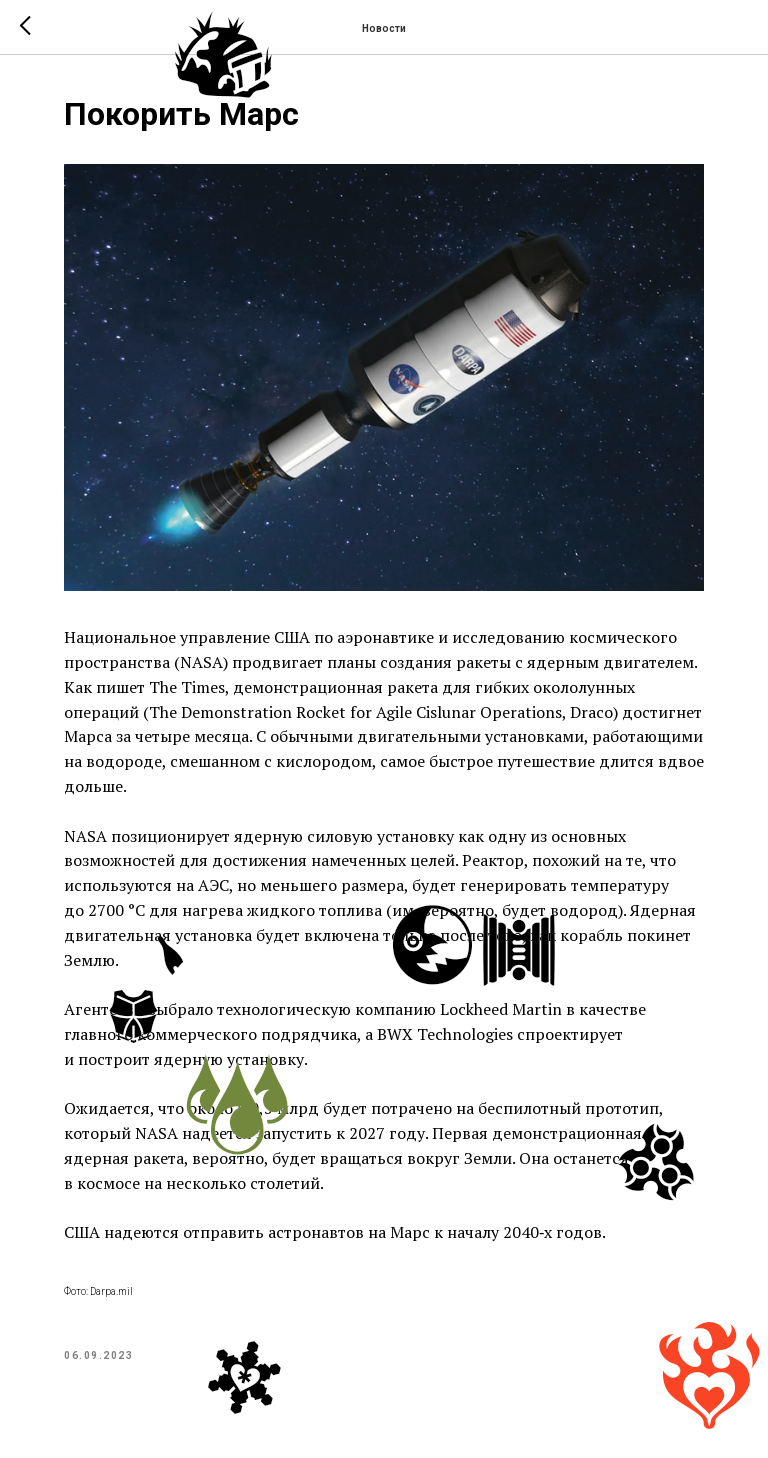  Describe the element at coordinates (519, 950) in the screenshot. I see `accordion or bellows instrument in a music game` at that location.